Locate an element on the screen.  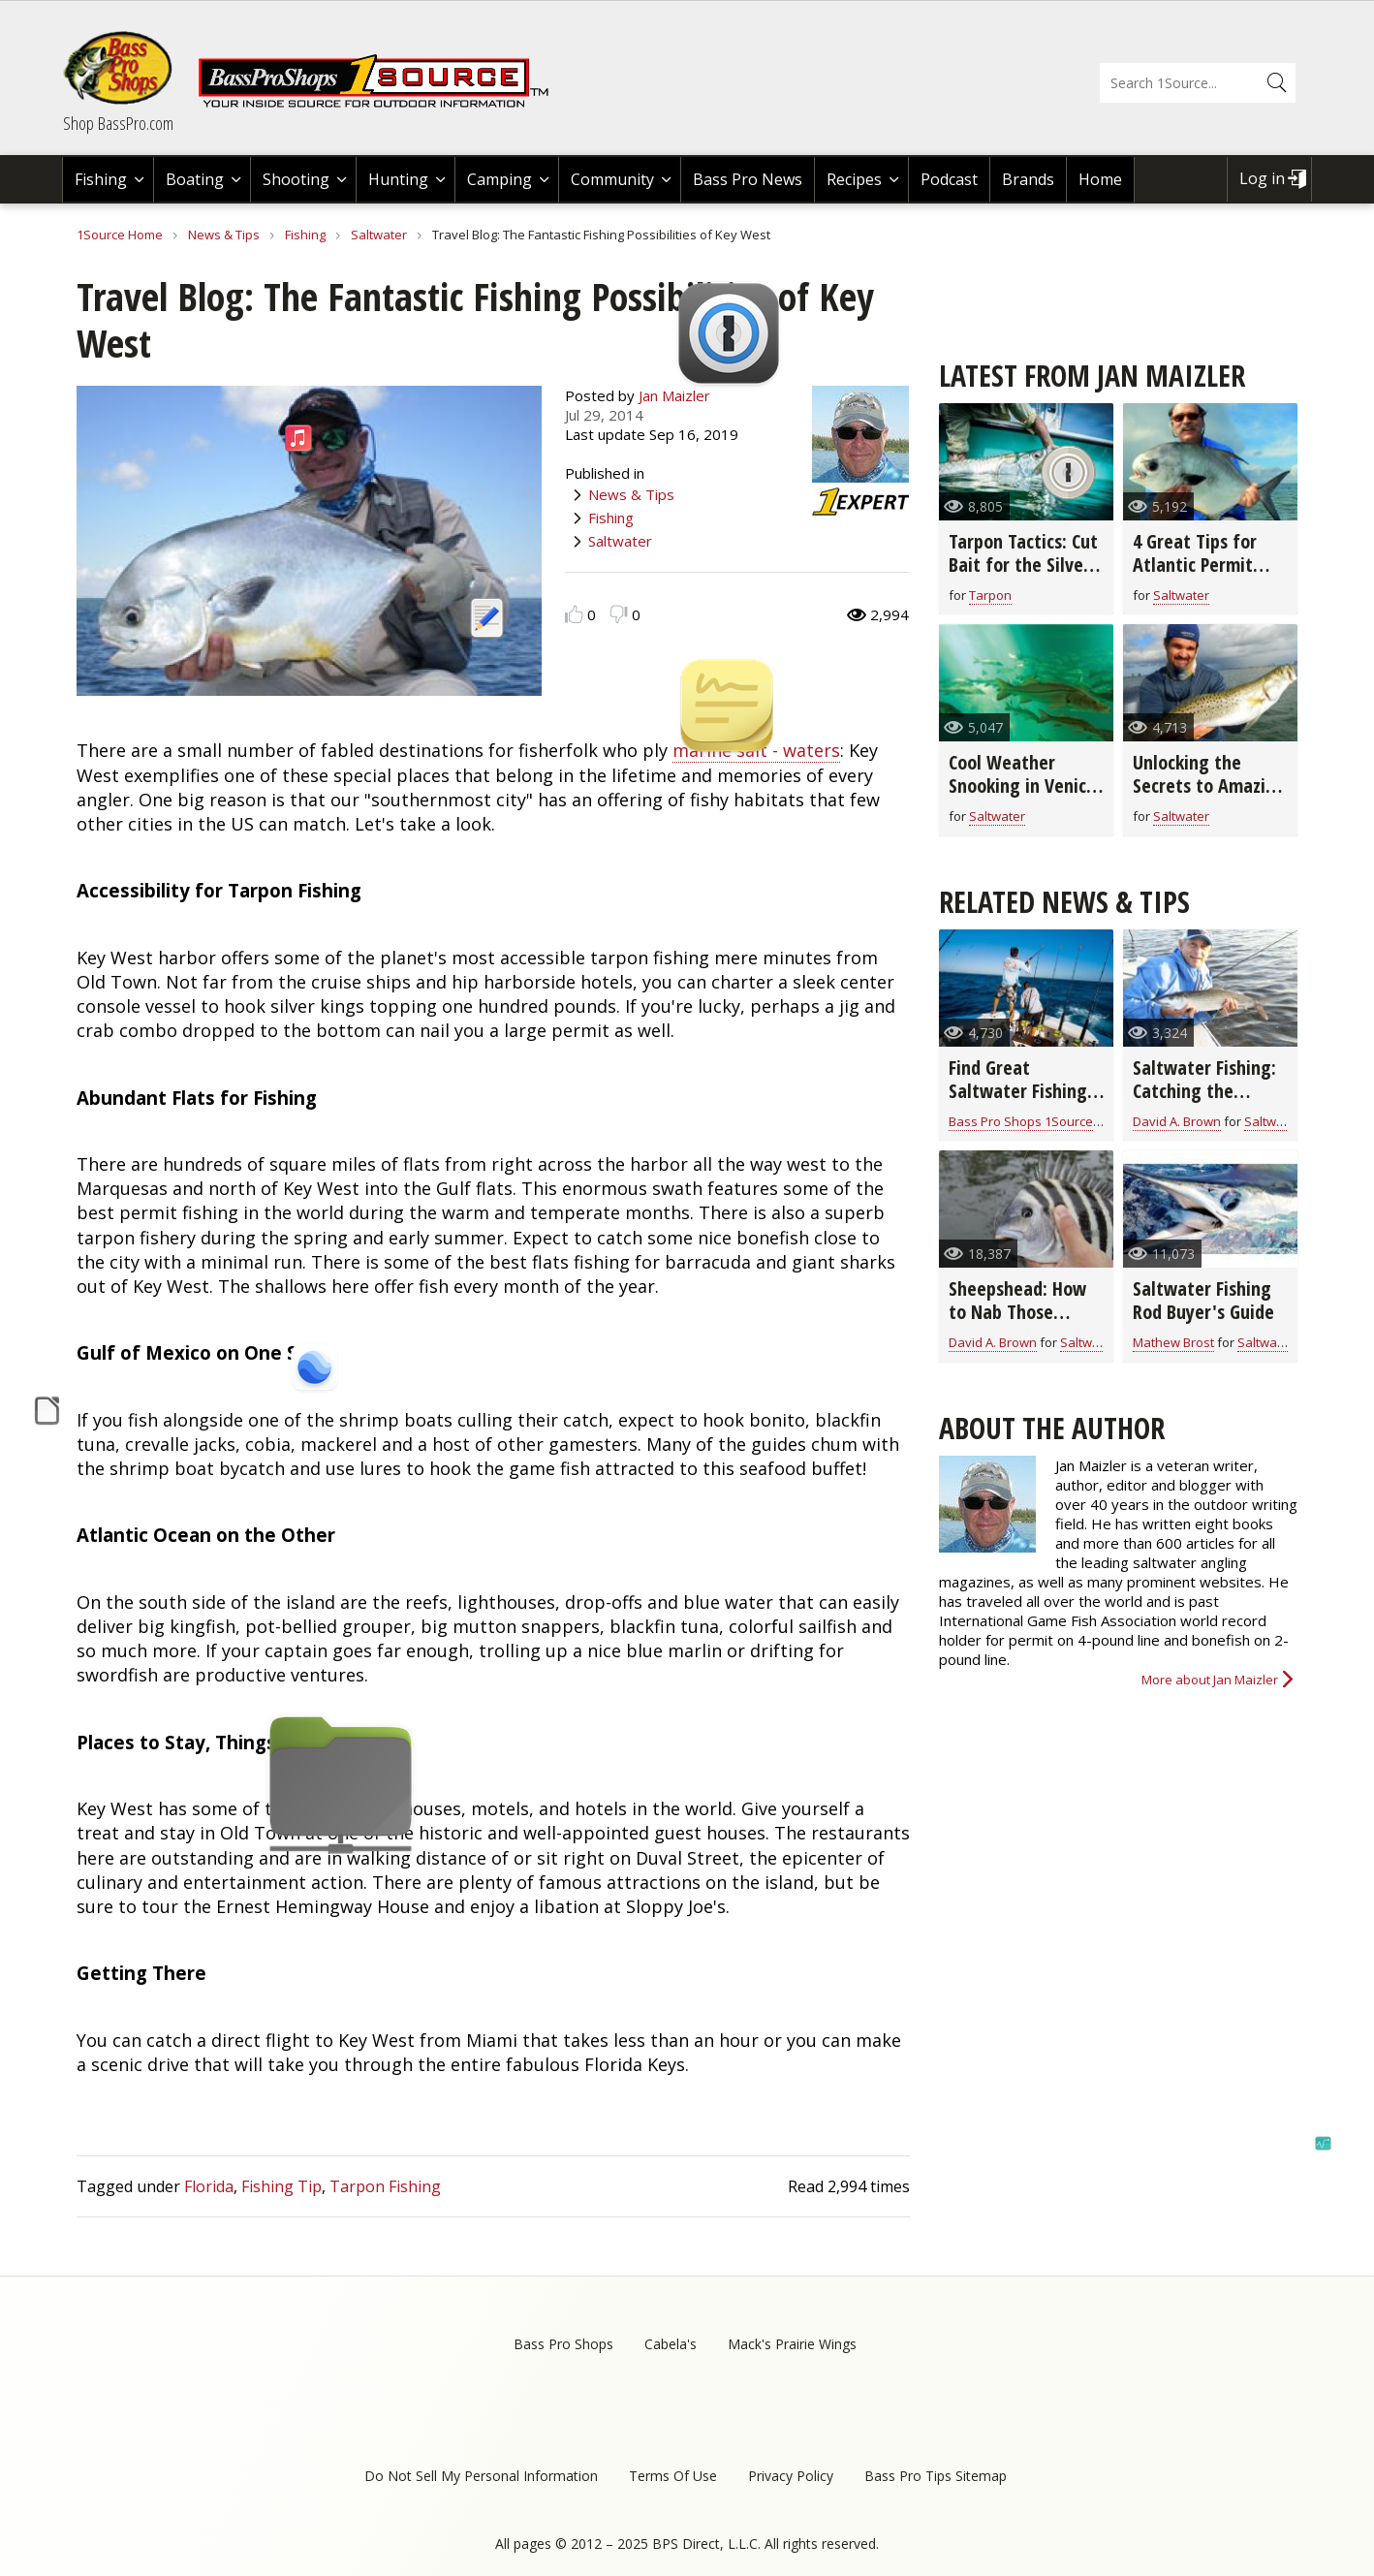
access a remote or network folder is located at coordinates (340, 1782).